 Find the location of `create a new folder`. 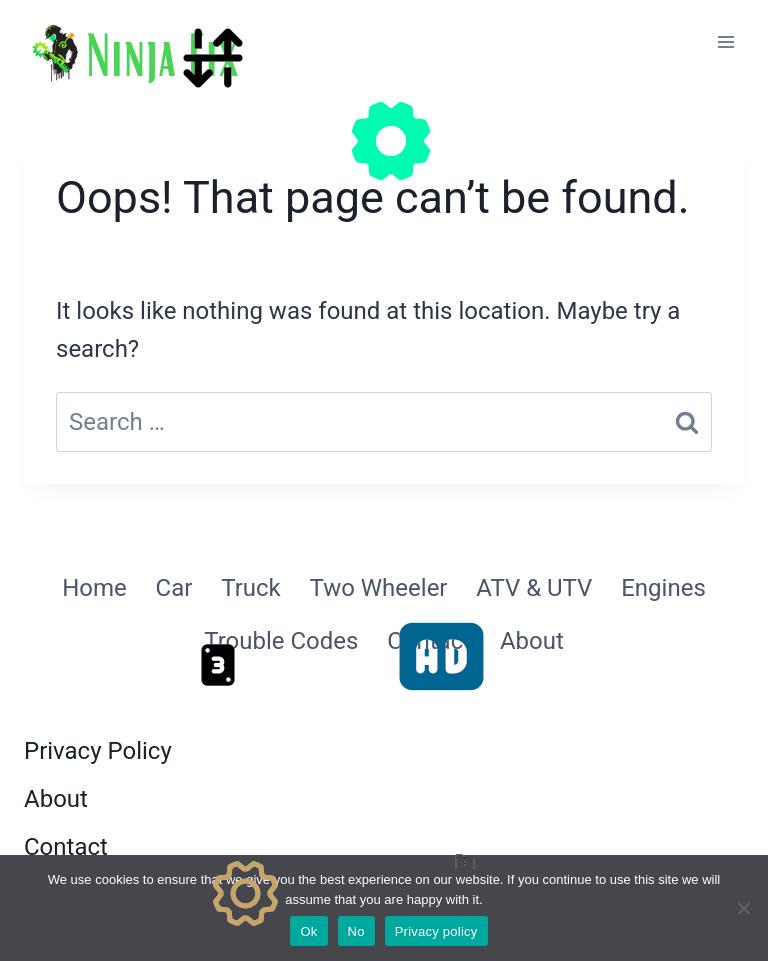

create a new folder is located at coordinates (465, 862).